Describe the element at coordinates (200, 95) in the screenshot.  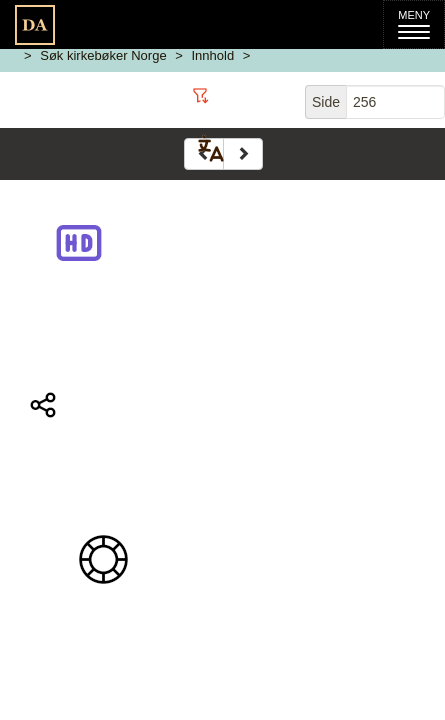
I see `sort filtered results in descending order` at that location.